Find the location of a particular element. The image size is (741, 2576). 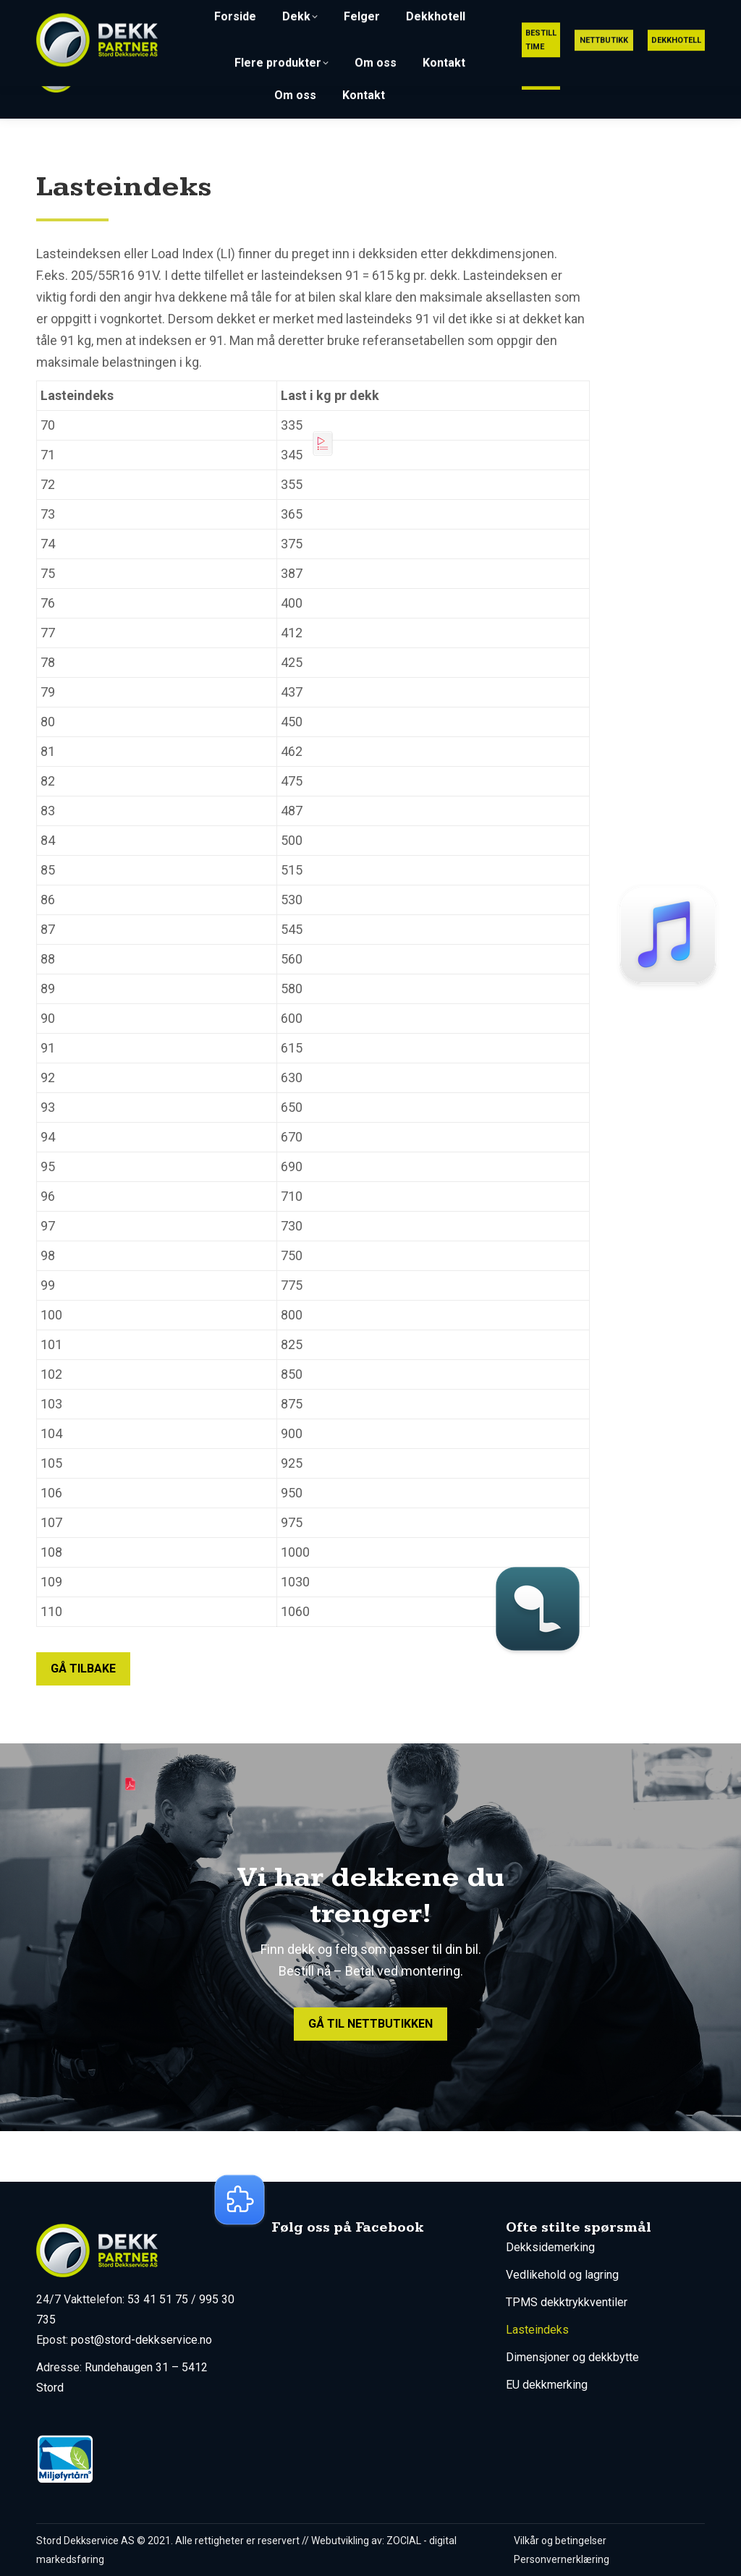

open quod libet music player is located at coordinates (538, 1609).